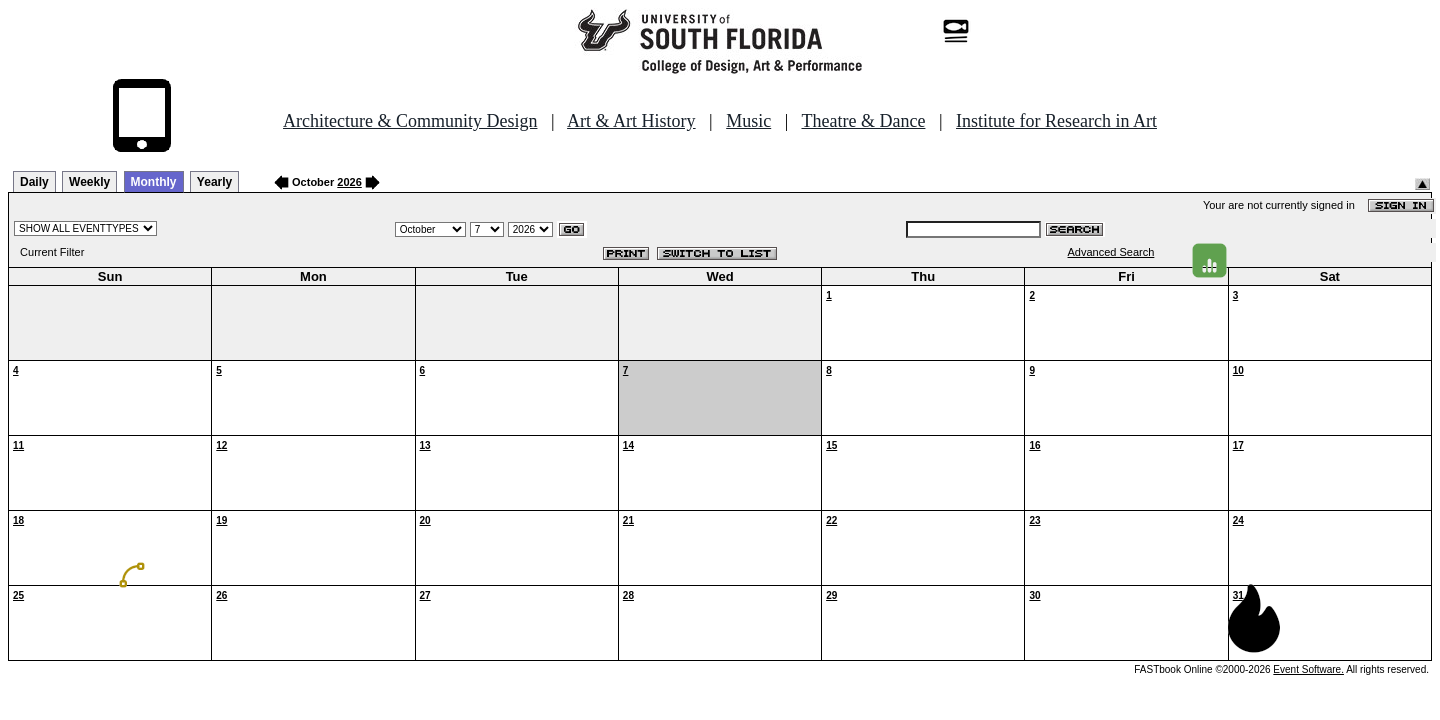 This screenshot has width=1440, height=720. I want to click on browse restaurant meal options, so click(956, 31).